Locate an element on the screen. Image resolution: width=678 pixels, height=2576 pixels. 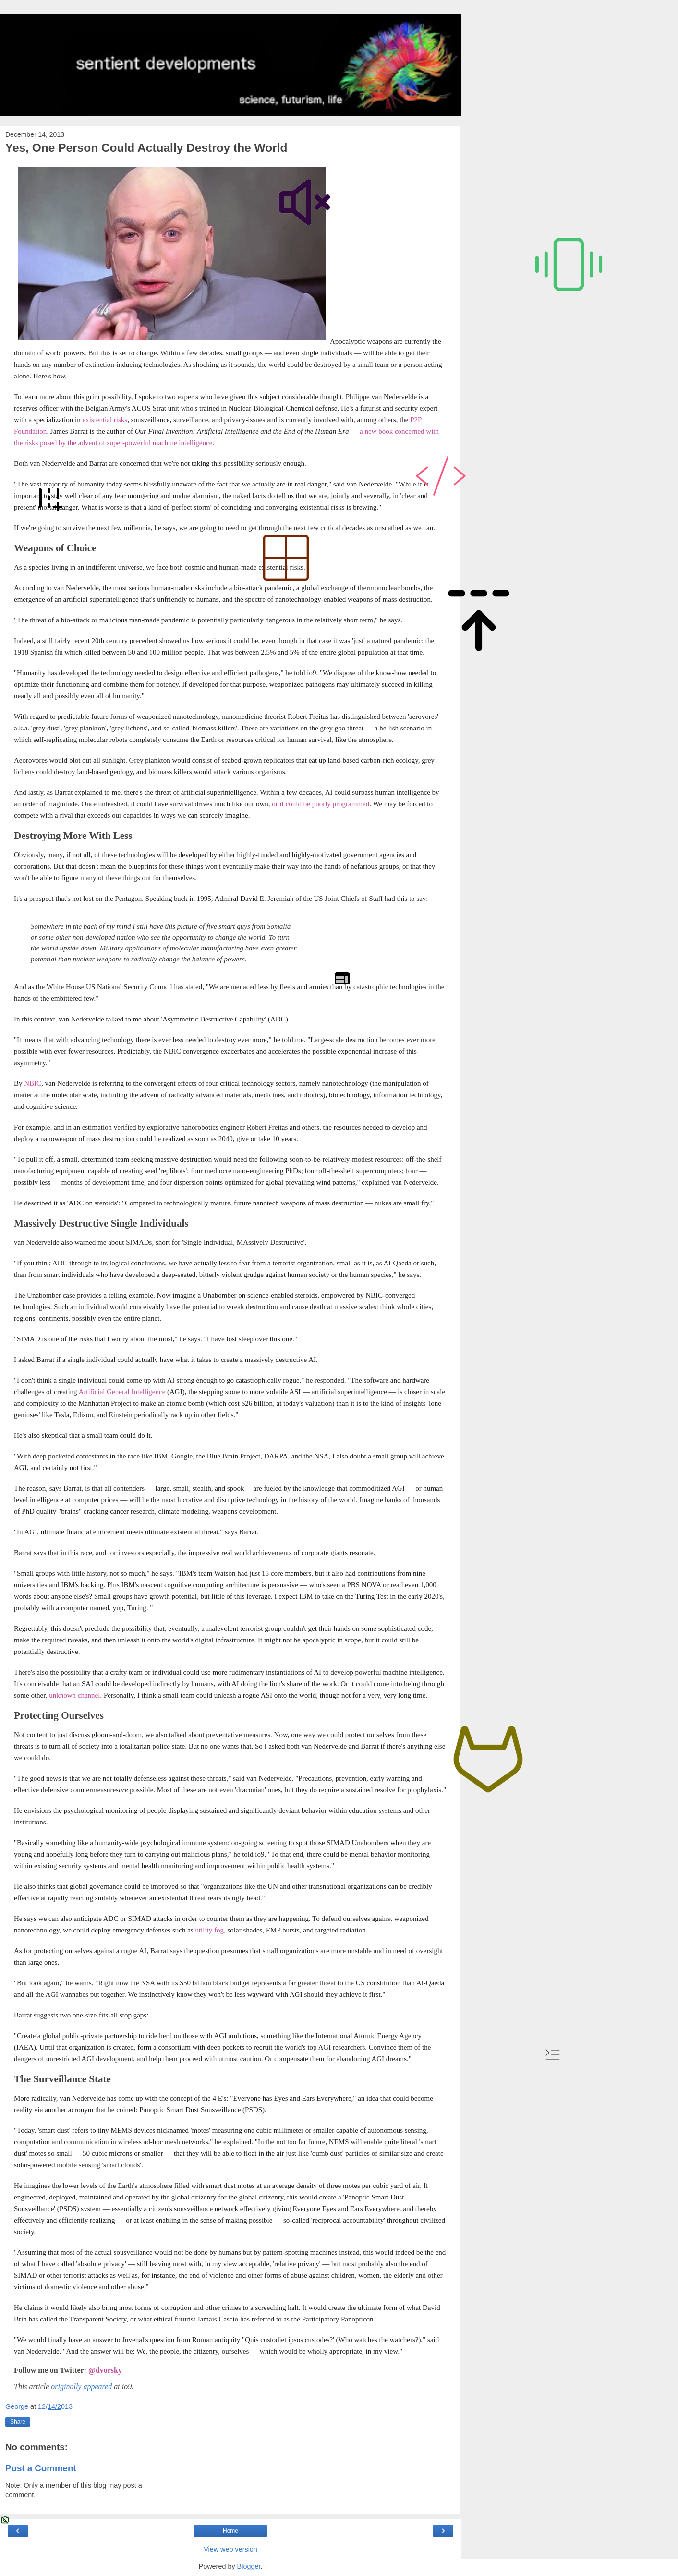
mute audio is located at coordinates (303, 202).